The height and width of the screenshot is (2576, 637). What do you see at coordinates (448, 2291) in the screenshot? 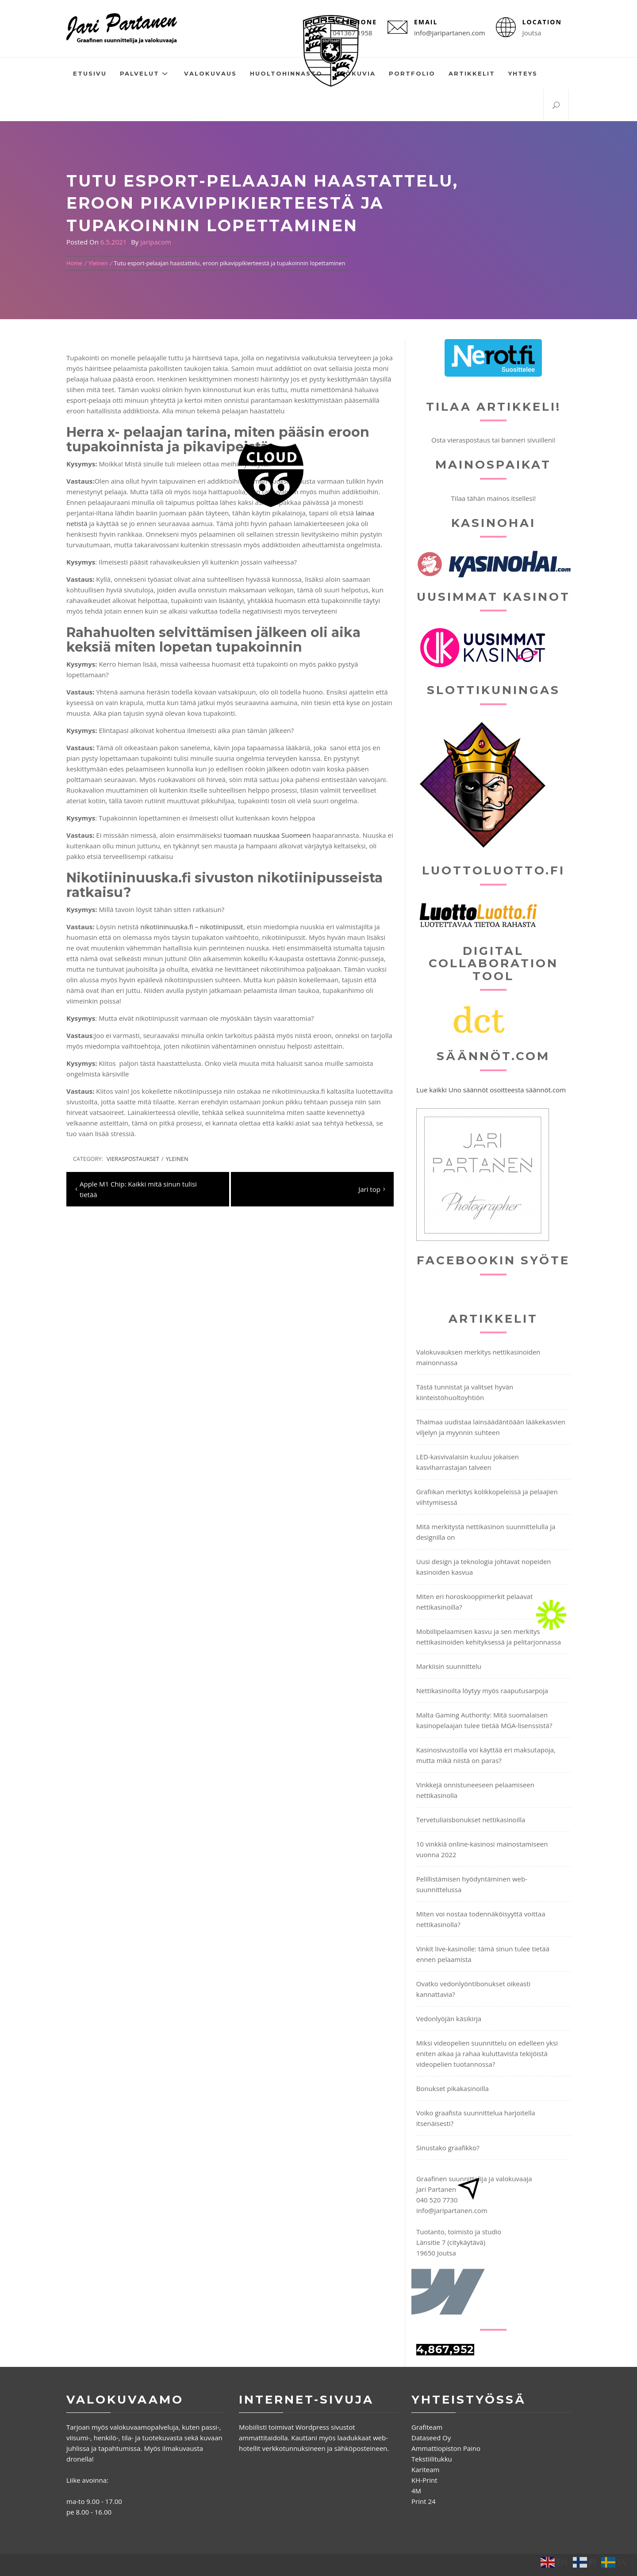
I see `webflow logo` at bounding box center [448, 2291].